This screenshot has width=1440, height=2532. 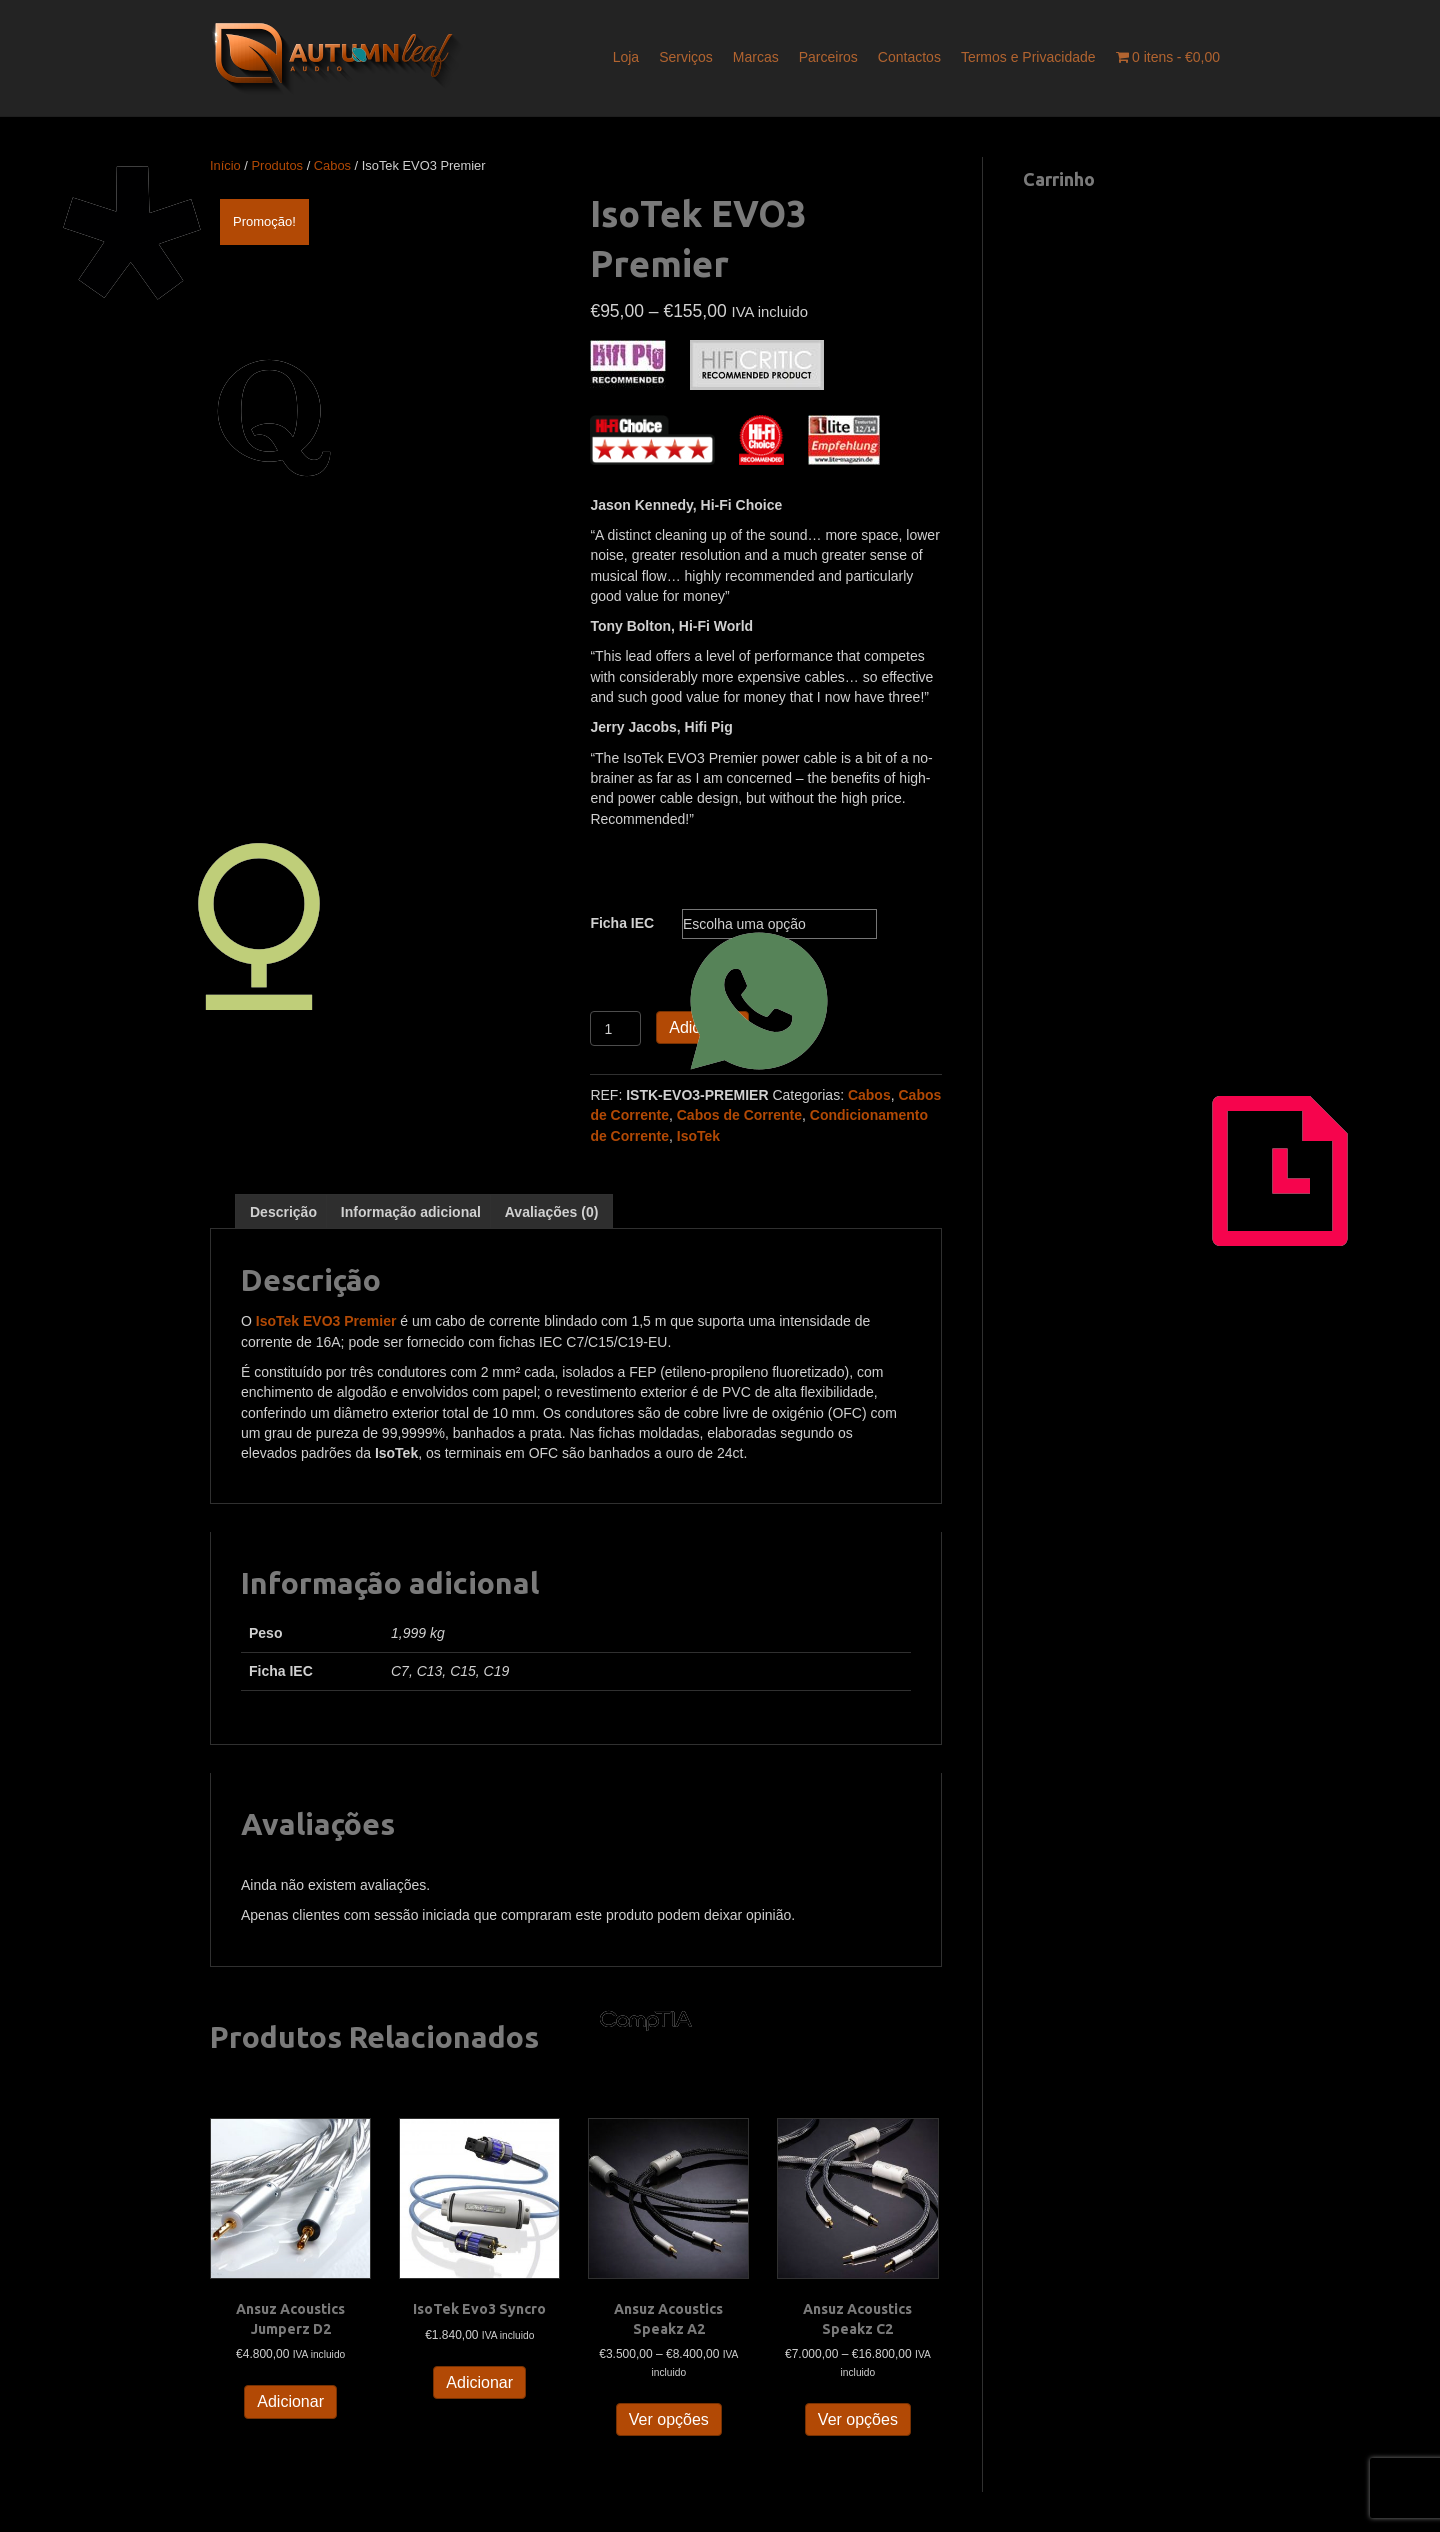 I want to click on open WhatsApp messaging app, so click(x=759, y=1001).